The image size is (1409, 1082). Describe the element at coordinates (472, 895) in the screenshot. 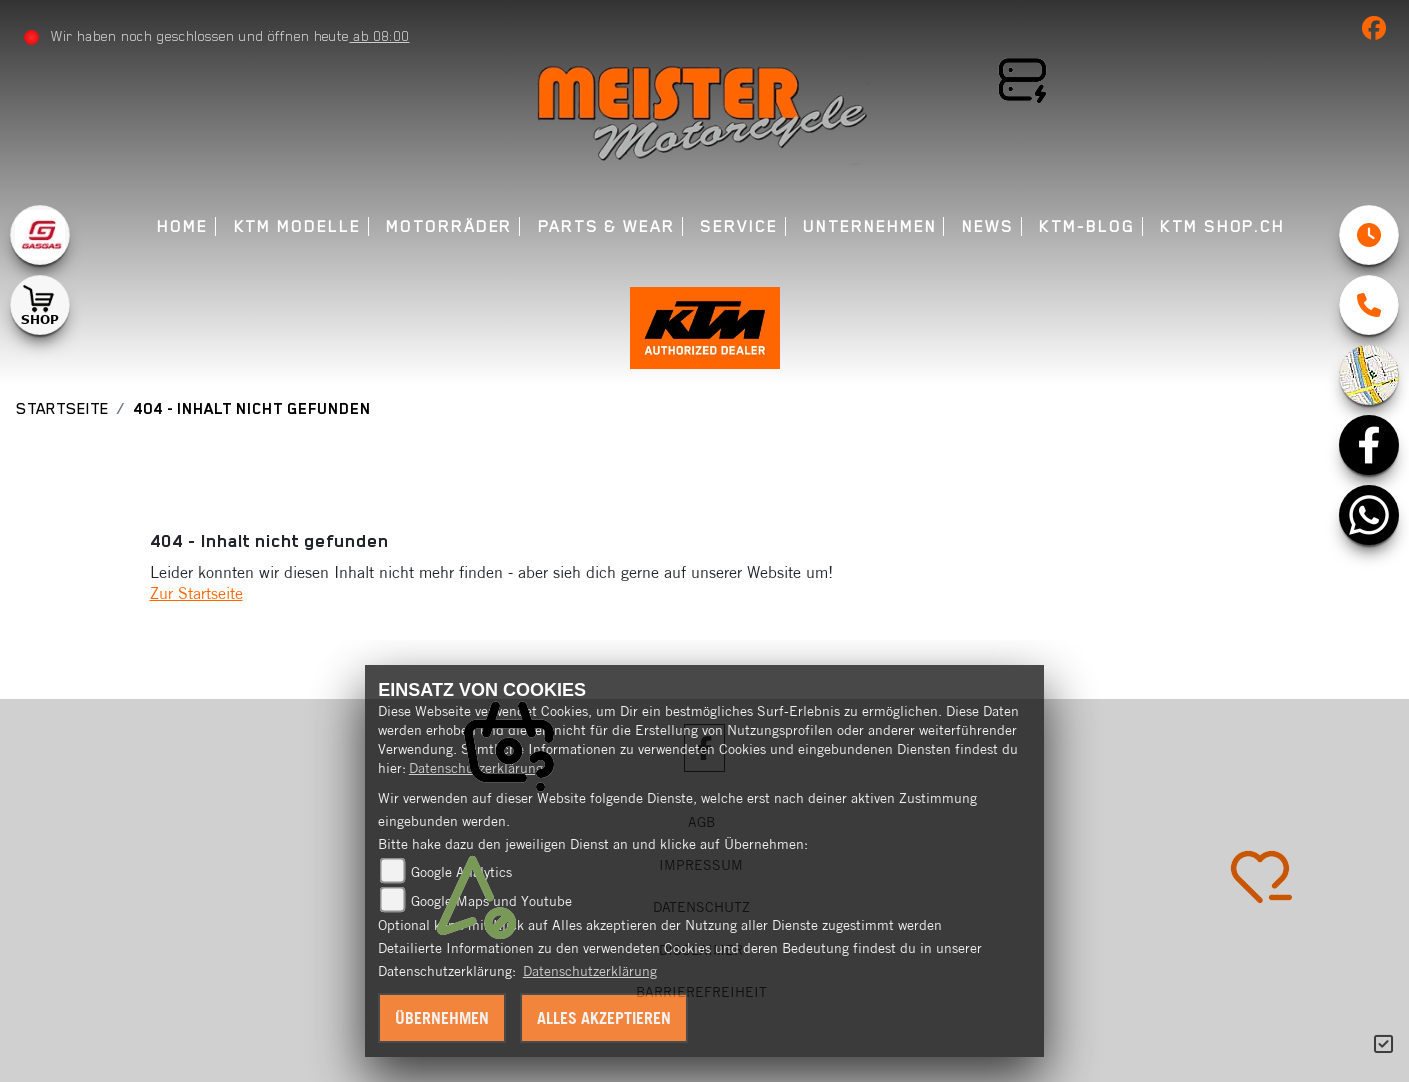

I see `cancel current navigation route` at that location.